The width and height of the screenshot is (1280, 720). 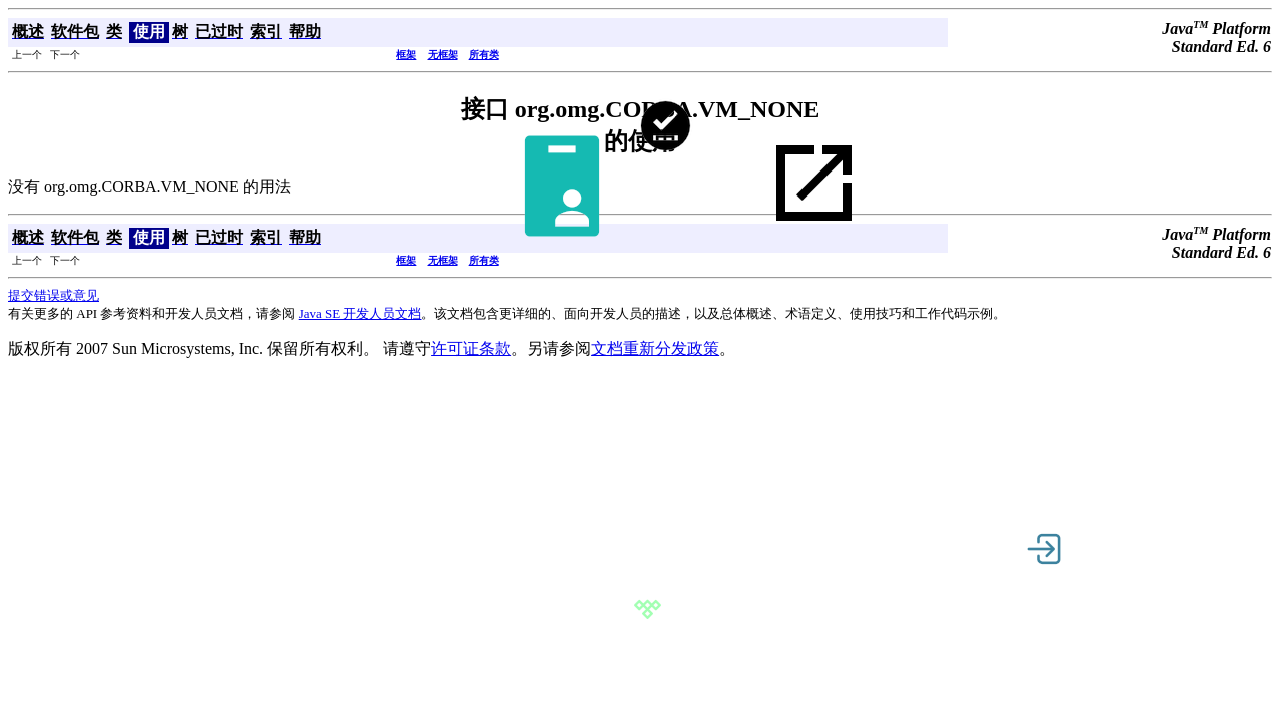 I want to click on view your profile or identification details, so click(x=562, y=186).